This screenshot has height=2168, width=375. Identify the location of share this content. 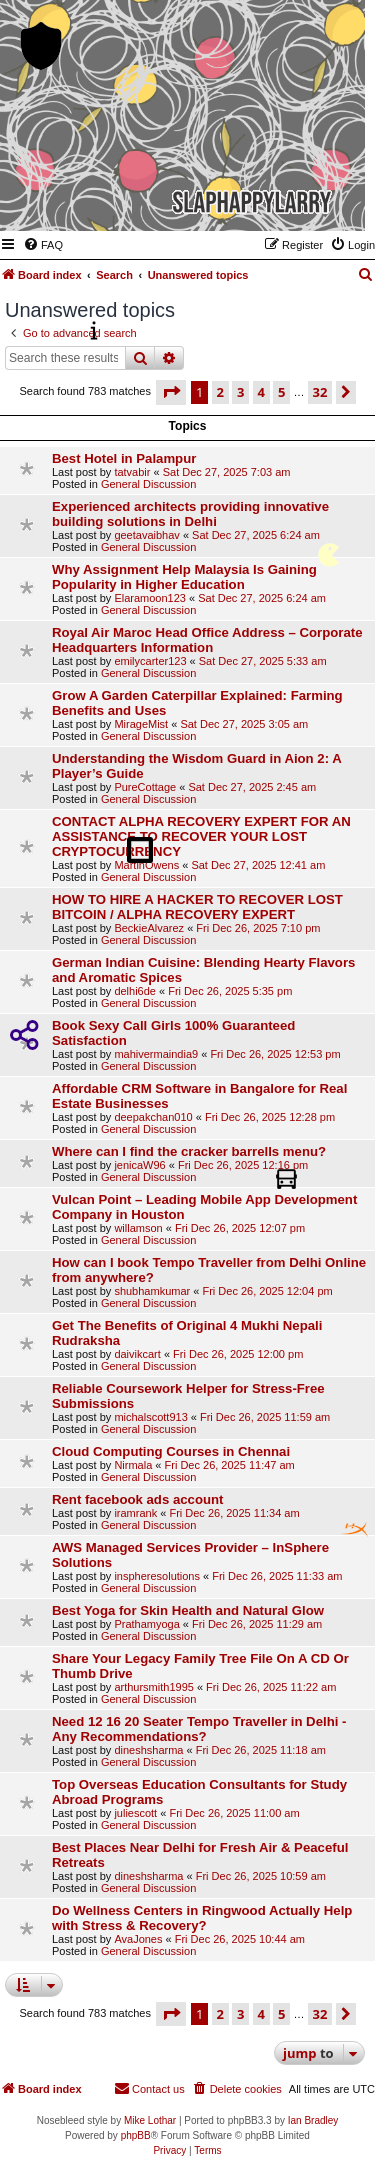
(25, 1035).